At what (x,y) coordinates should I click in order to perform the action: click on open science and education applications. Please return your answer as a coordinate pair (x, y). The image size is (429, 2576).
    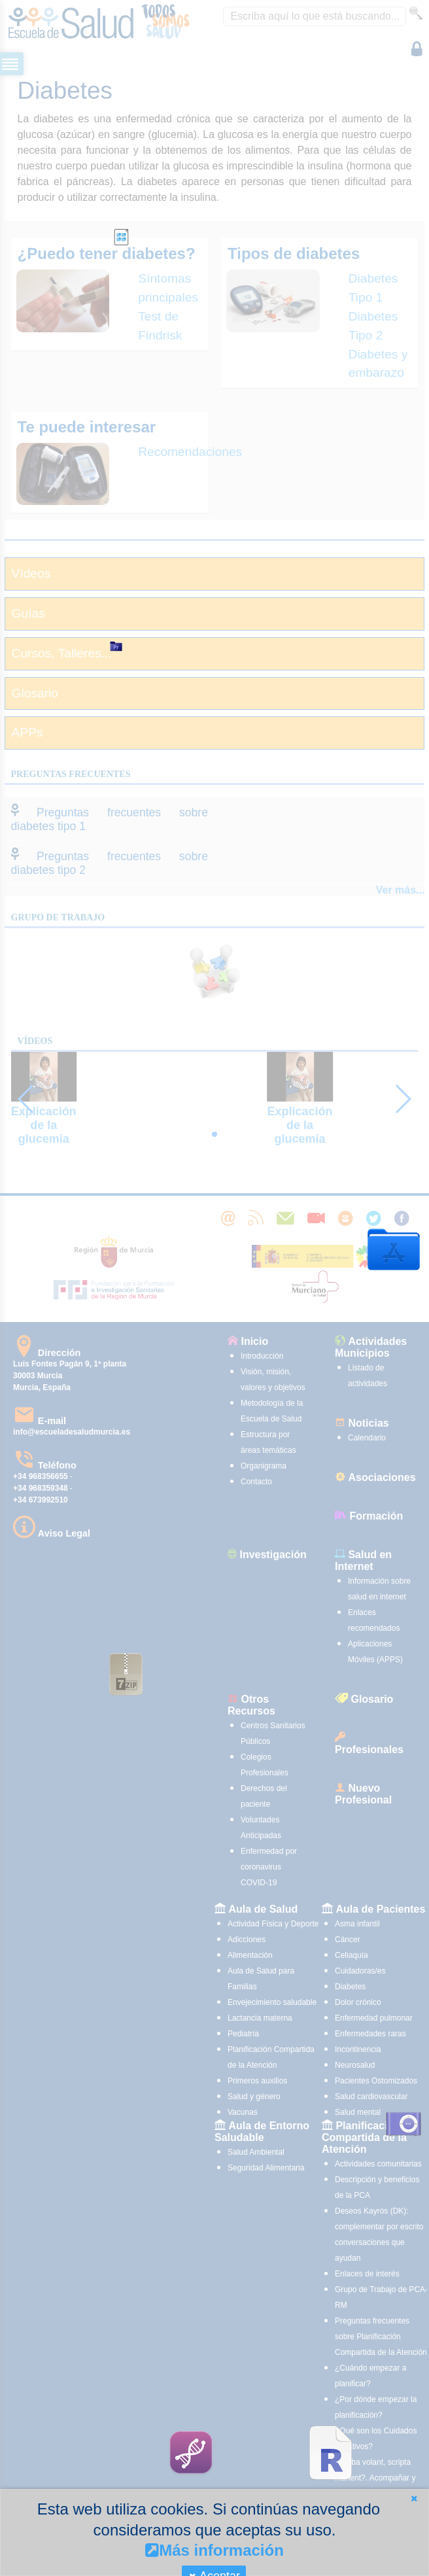
    Looking at the image, I should click on (191, 2452).